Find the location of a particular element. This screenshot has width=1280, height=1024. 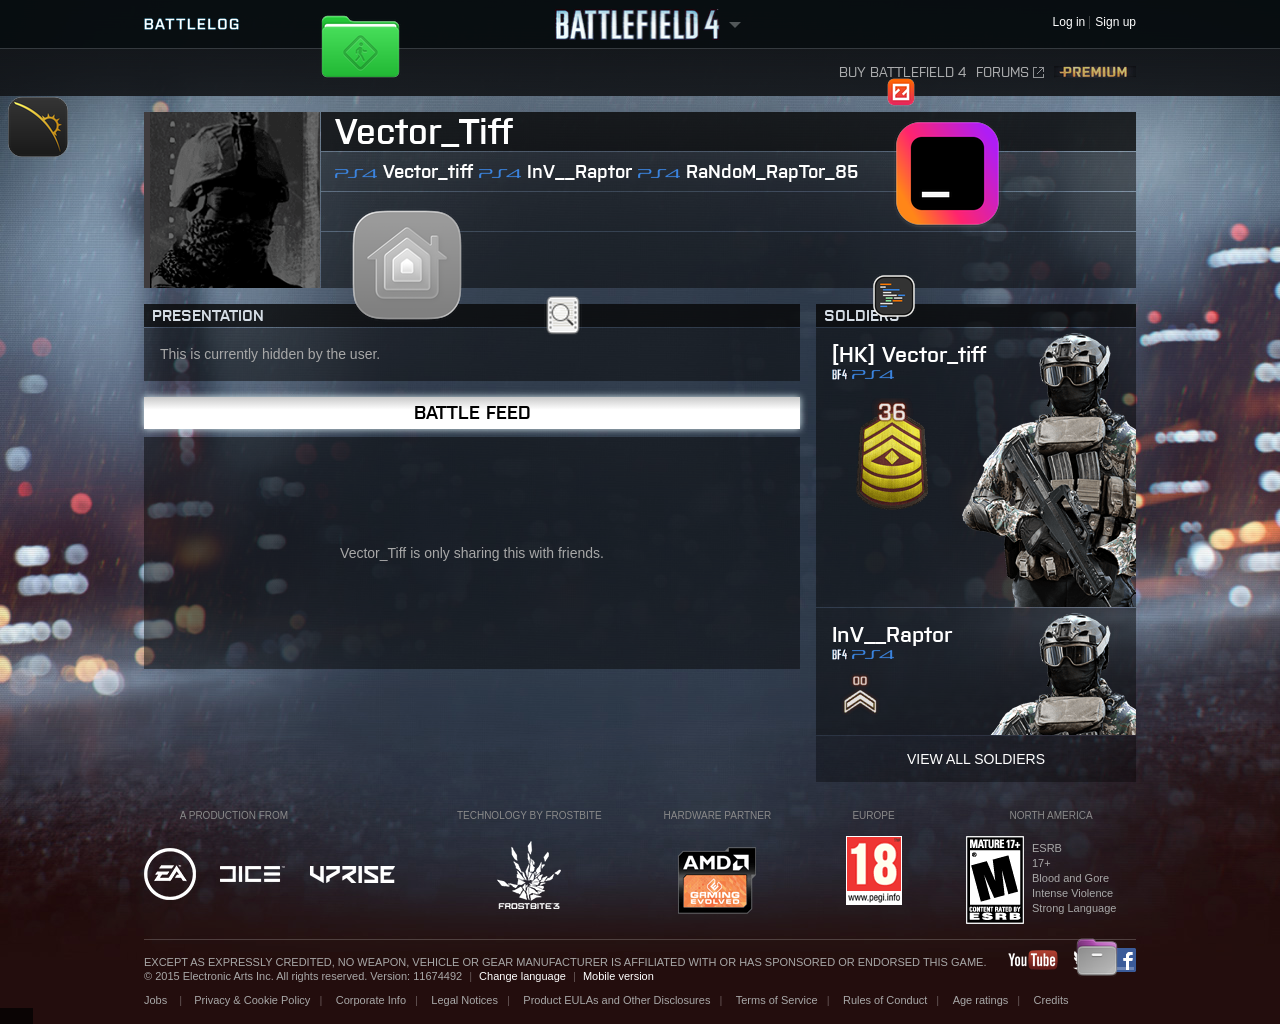

open the nautilus file manager is located at coordinates (1097, 957).